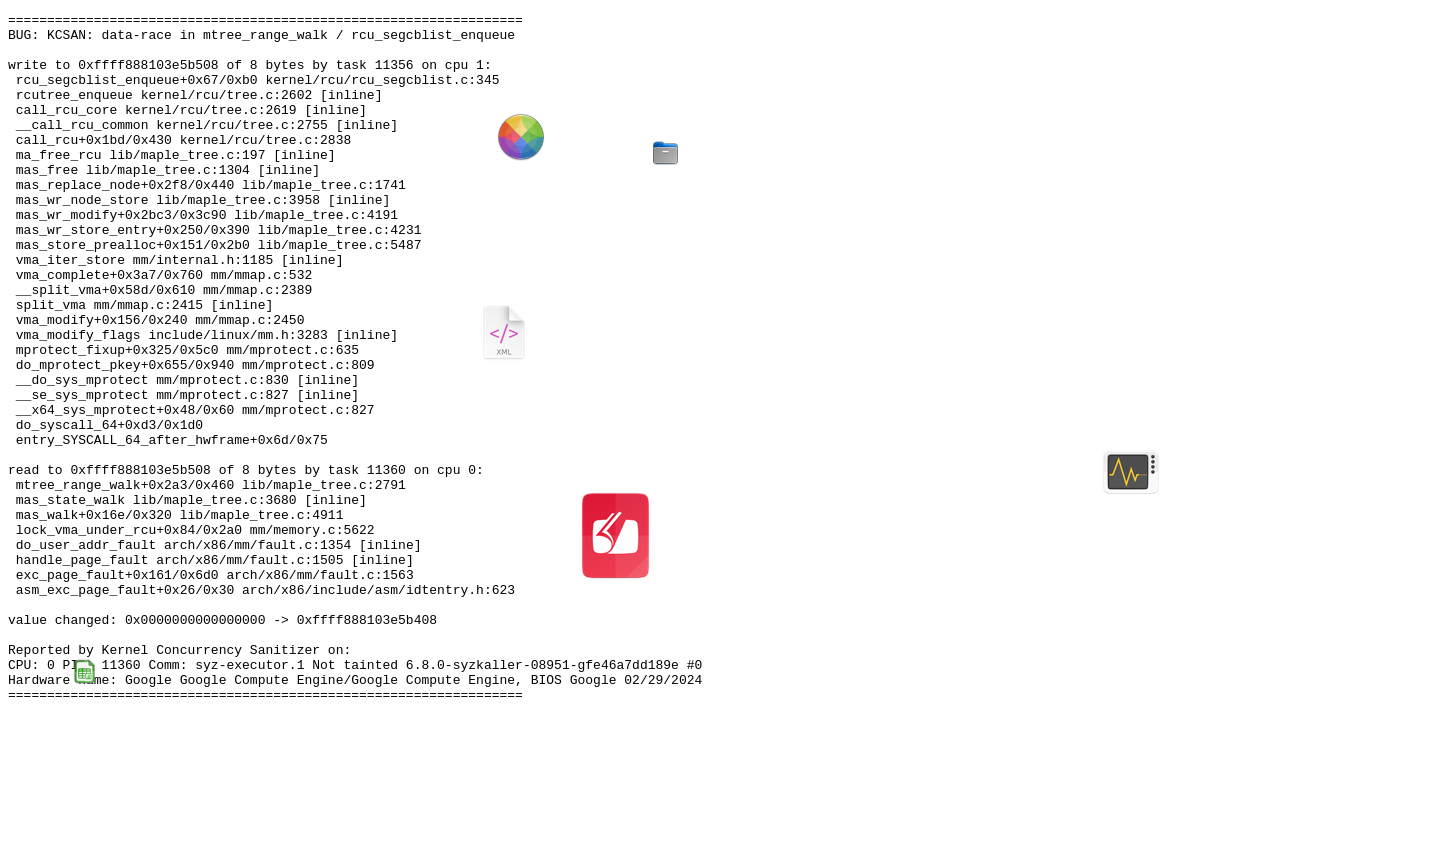 This screenshot has height=854, width=1440. I want to click on open color settings panel, so click(521, 137).